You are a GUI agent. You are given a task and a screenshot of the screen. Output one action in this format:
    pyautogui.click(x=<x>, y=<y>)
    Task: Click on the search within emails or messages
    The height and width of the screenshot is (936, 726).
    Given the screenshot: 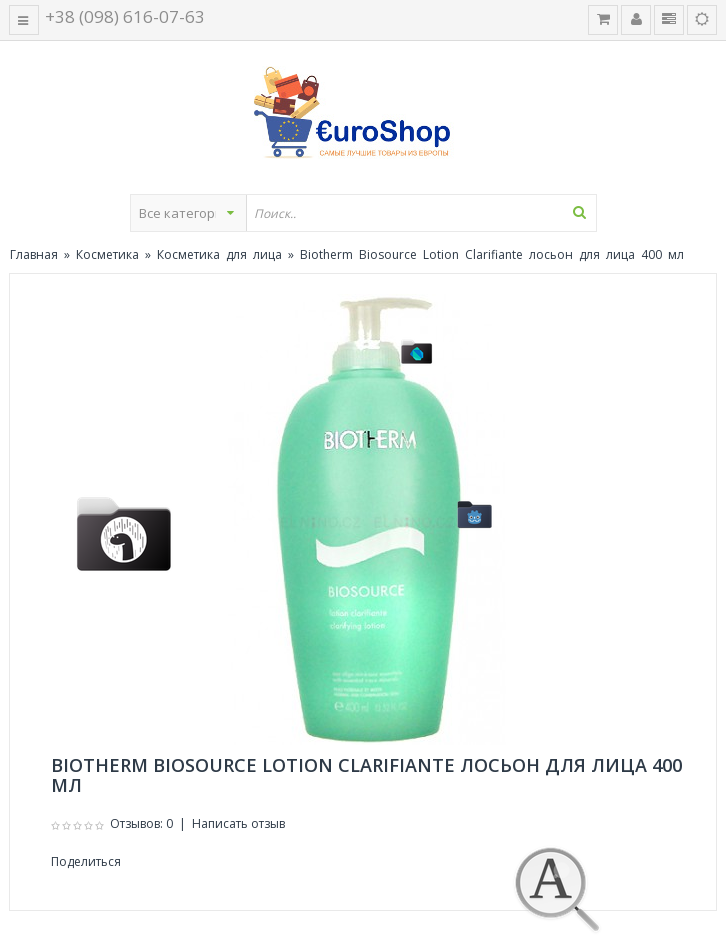 What is the action you would take?
    pyautogui.click(x=556, y=888)
    